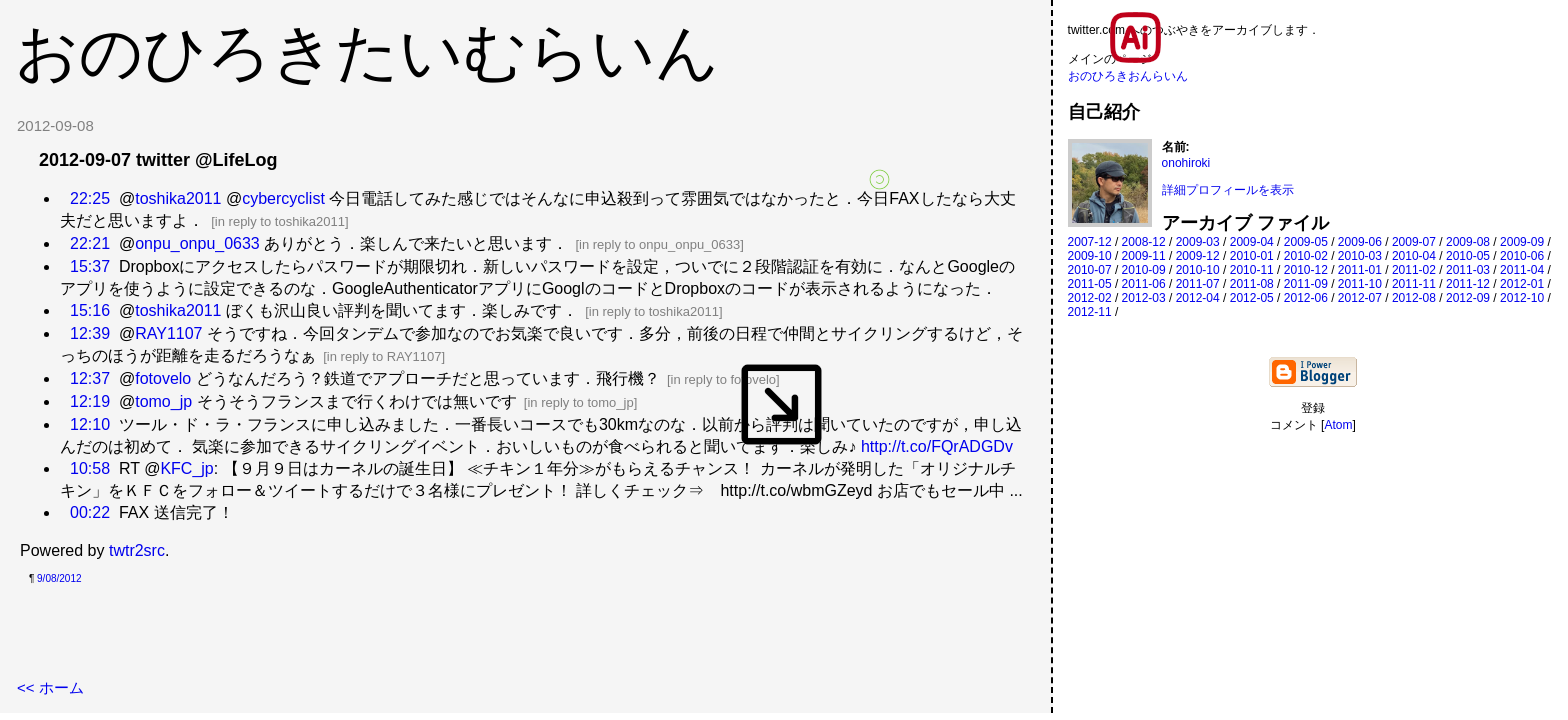 This screenshot has width=1568, height=720. Describe the element at coordinates (781, 404) in the screenshot. I see `navigate to the next item diagonally` at that location.